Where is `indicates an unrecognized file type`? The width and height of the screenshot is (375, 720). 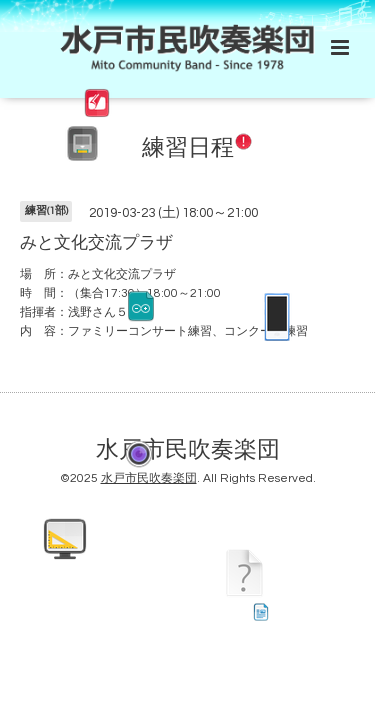
indicates an unrecognized file type is located at coordinates (244, 573).